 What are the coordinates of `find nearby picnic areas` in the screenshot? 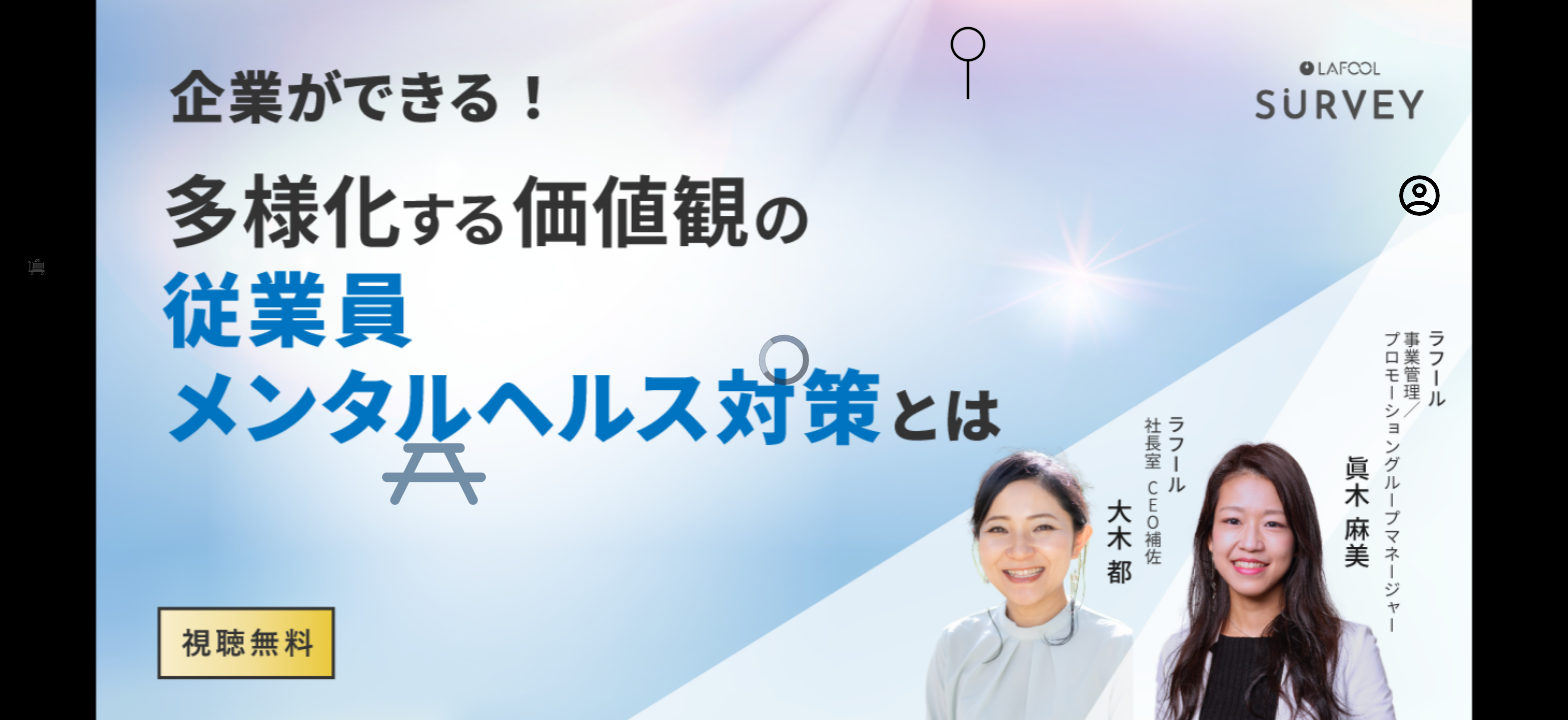 It's located at (434, 474).